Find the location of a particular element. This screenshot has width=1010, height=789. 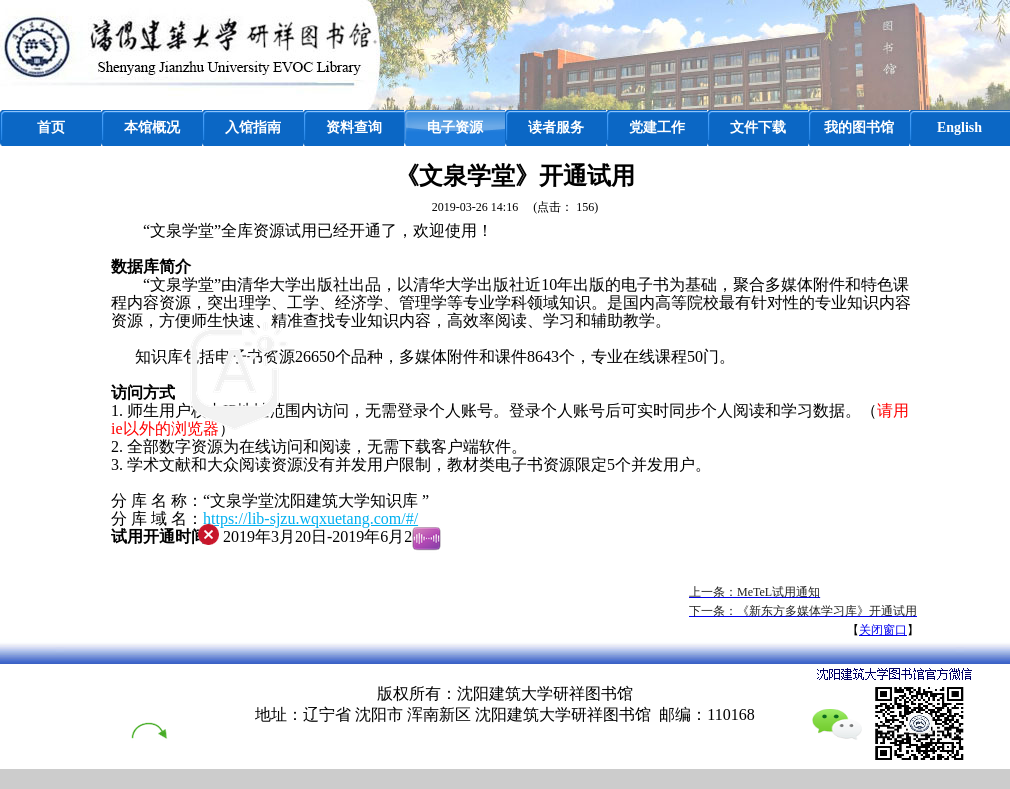

redo the last undone action is located at coordinates (149, 730).